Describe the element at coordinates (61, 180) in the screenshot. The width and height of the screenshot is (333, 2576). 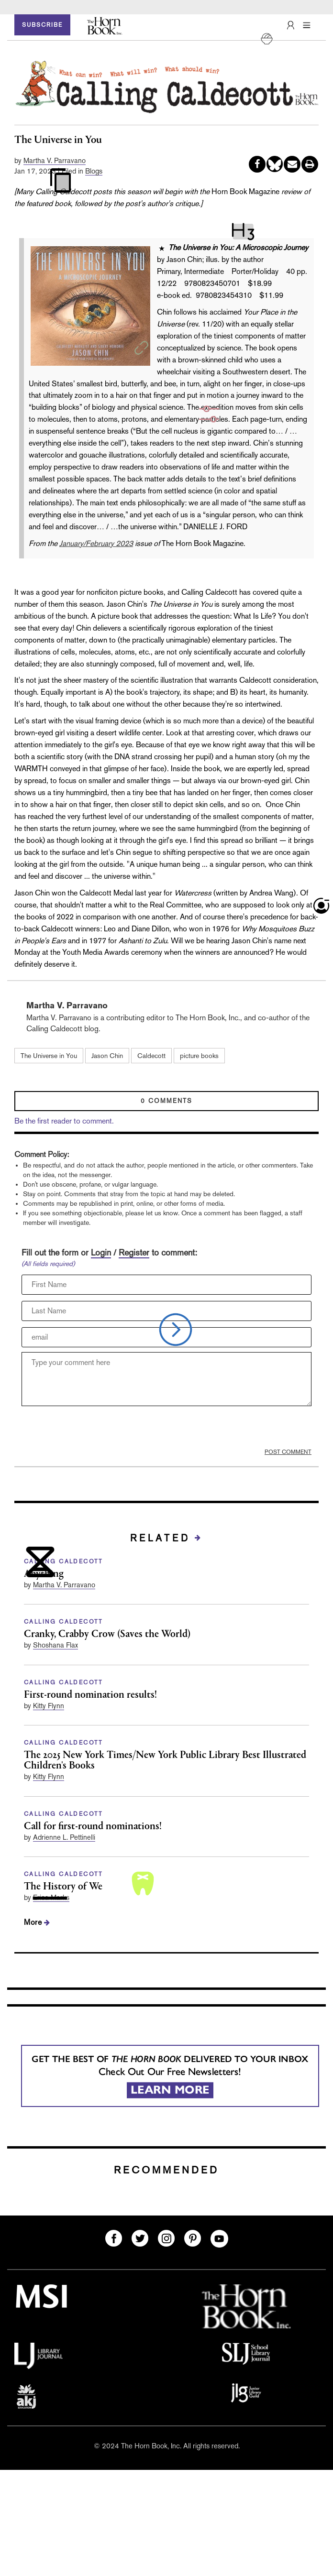
I see `copy to clipboard` at that location.